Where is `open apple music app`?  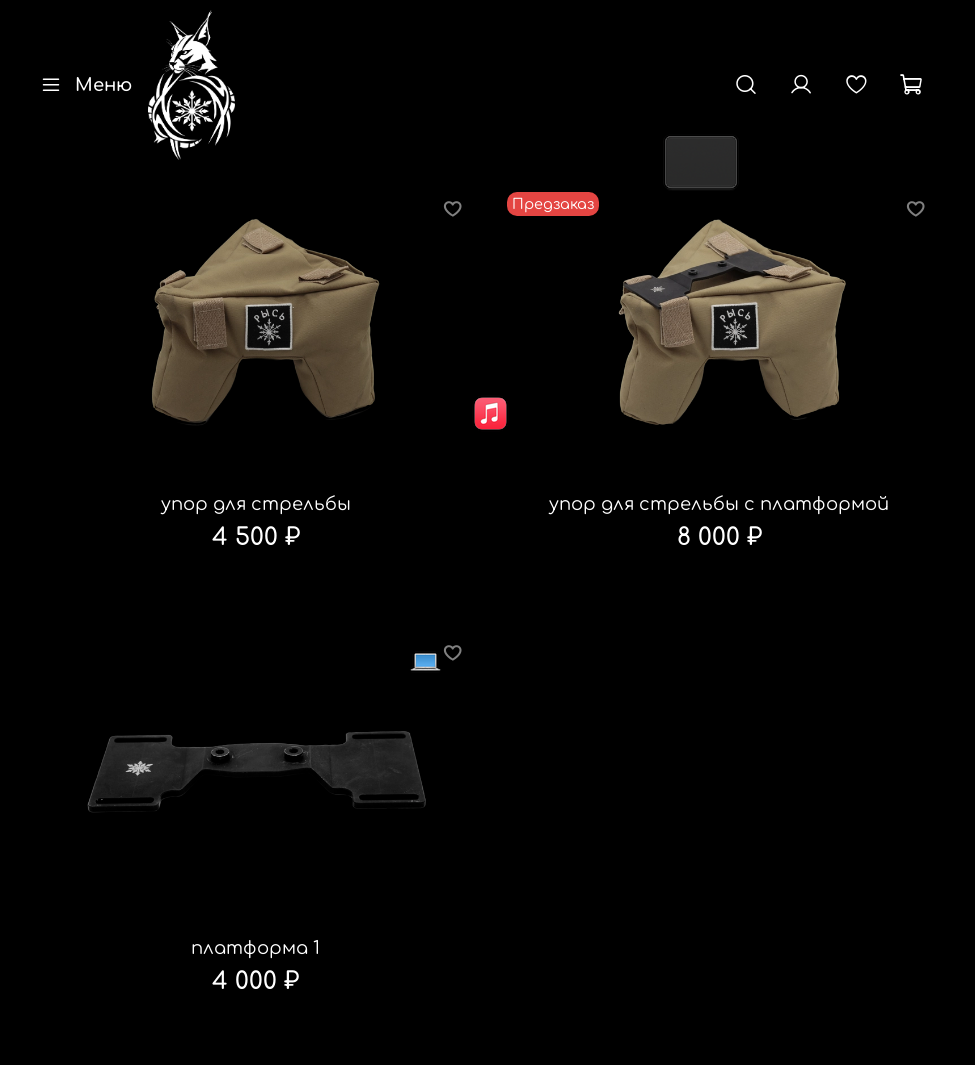 open apple music app is located at coordinates (490, 413).